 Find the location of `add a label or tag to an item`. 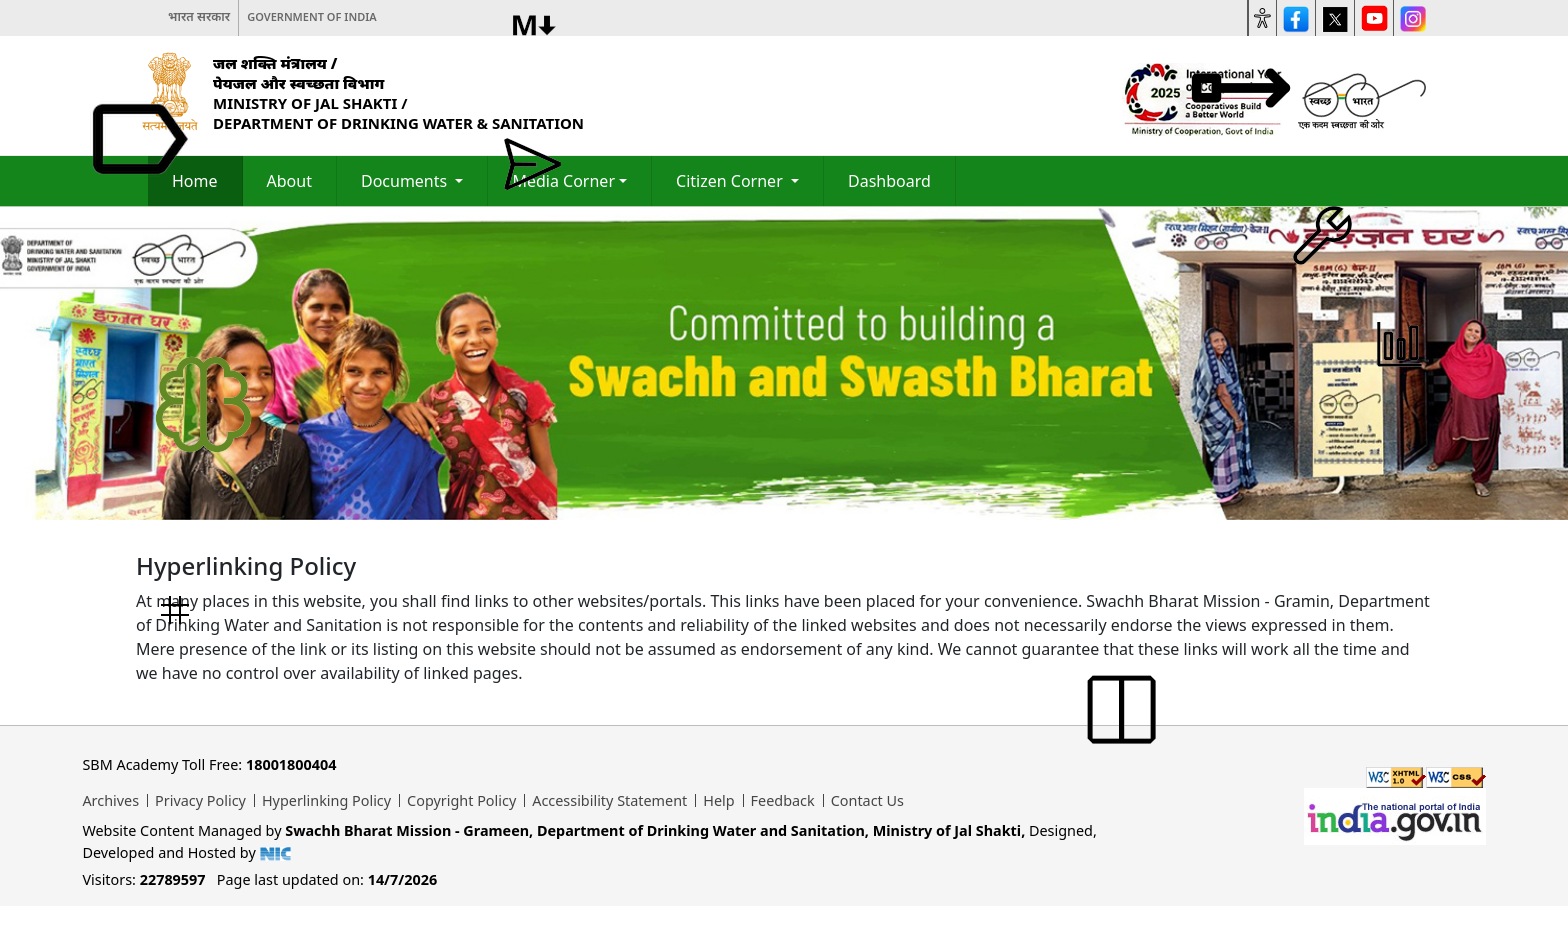

add a label or tag to an item is located at coordinates (138, 139).